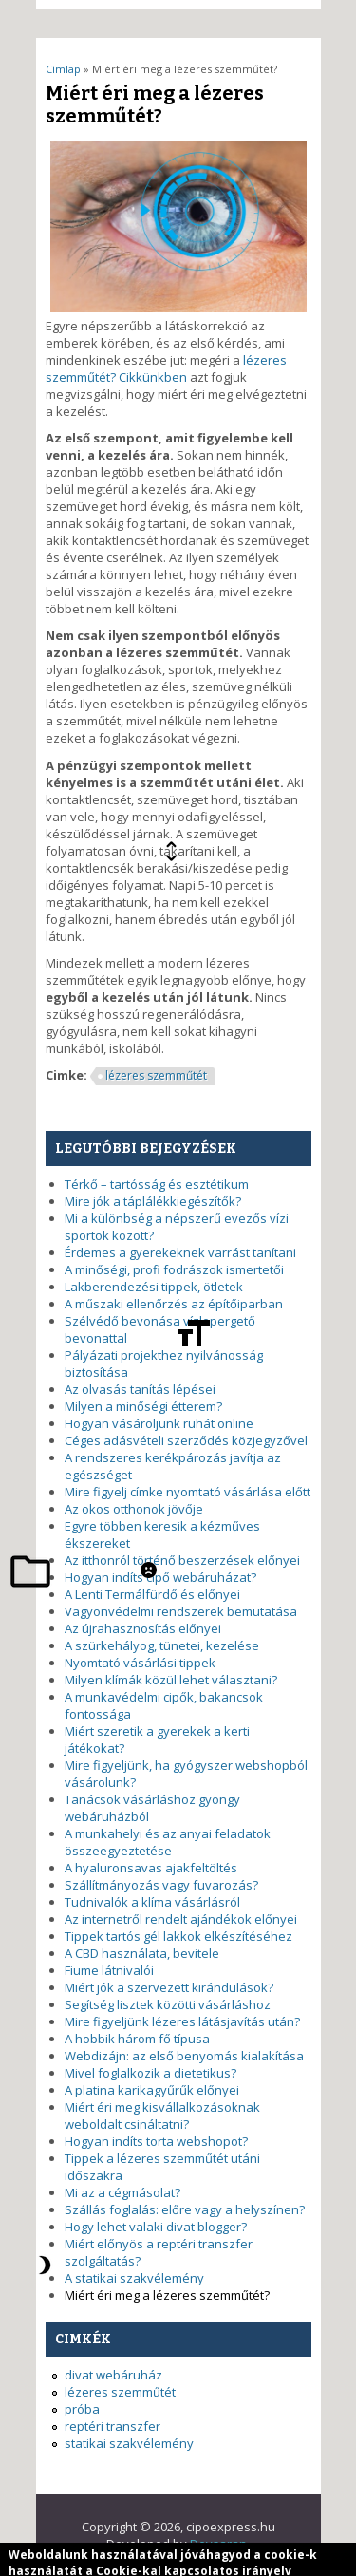 The image size is (356, 2576). I want to click on access a folder to view its contents, so click(30, 1571).